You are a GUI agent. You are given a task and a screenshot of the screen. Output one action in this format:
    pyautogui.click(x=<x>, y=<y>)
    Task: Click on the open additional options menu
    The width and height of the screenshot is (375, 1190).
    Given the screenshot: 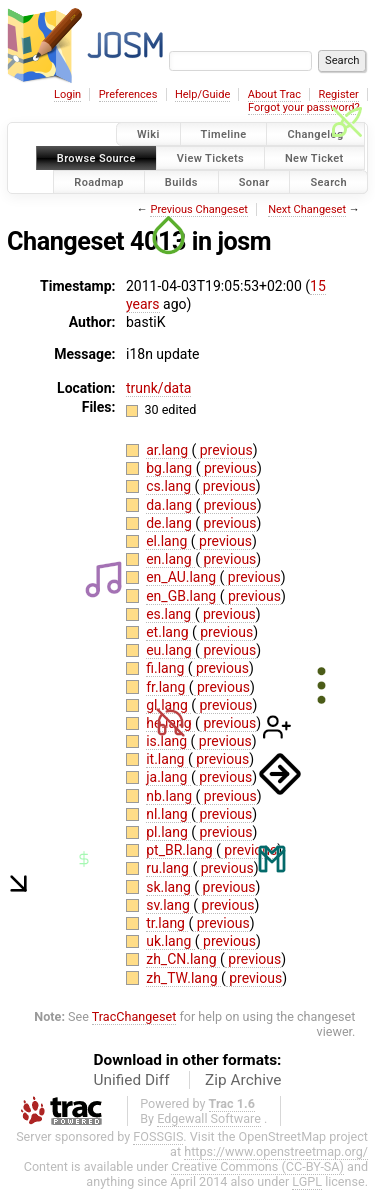 What is the action you would take?
    pyautogui.click(x=321, y=685)
    